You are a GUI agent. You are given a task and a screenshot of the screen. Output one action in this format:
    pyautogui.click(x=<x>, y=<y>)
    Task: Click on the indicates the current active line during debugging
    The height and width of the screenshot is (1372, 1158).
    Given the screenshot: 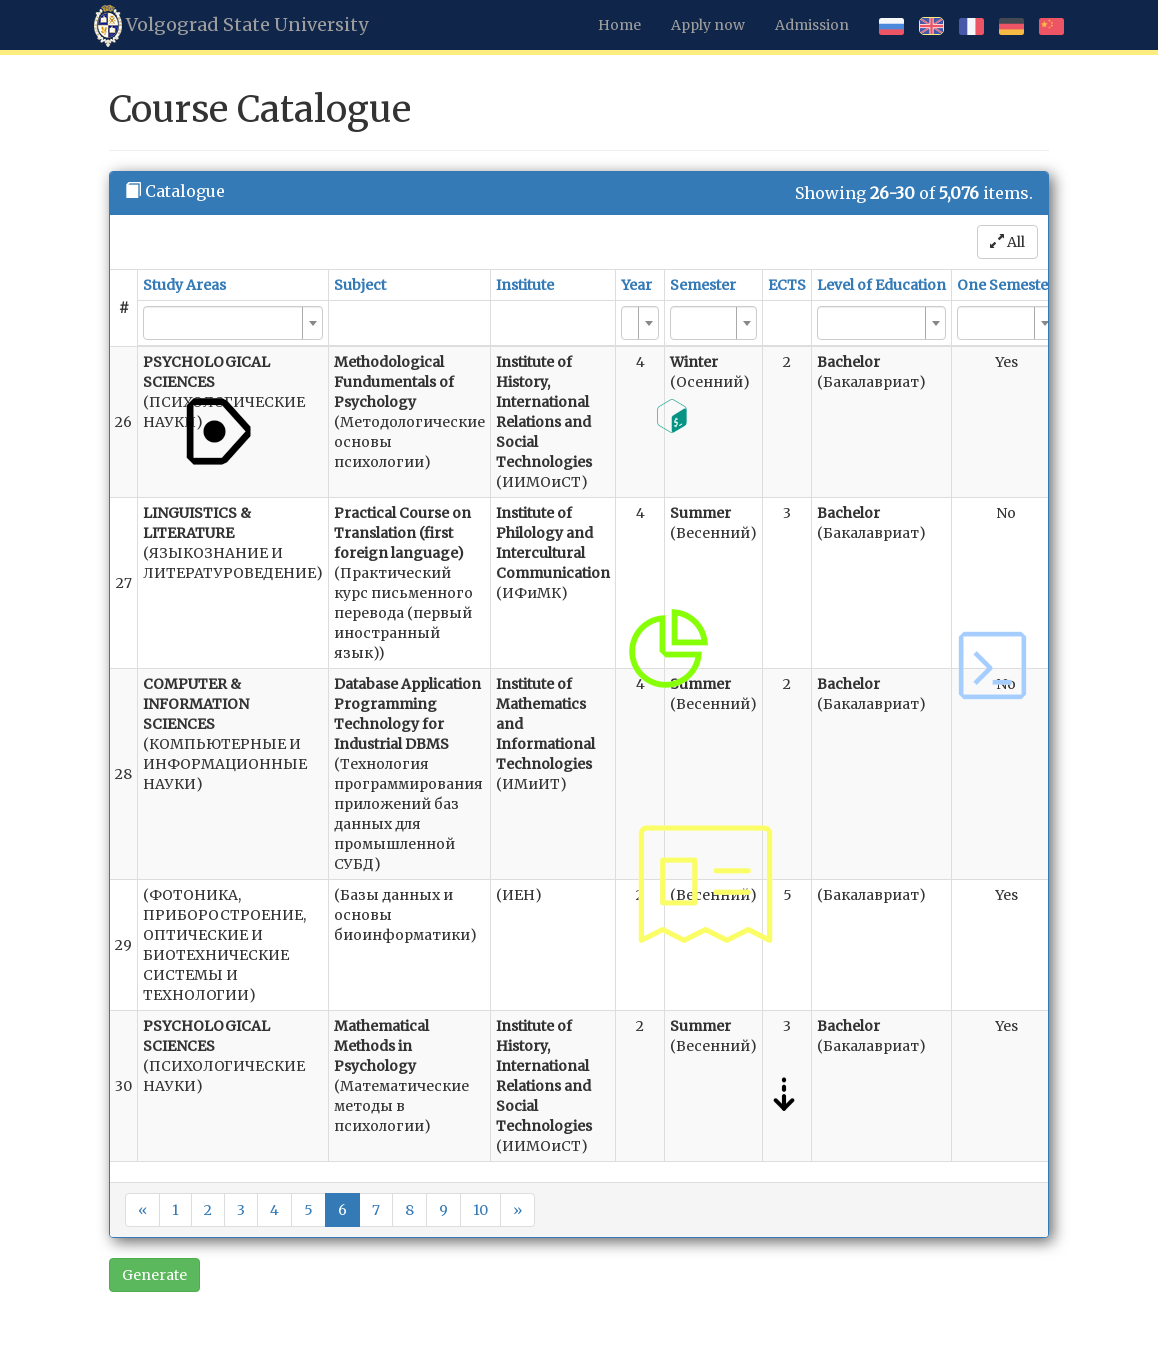 What is the action you would take?
    pyautogui.click(x=214, y=431)
    